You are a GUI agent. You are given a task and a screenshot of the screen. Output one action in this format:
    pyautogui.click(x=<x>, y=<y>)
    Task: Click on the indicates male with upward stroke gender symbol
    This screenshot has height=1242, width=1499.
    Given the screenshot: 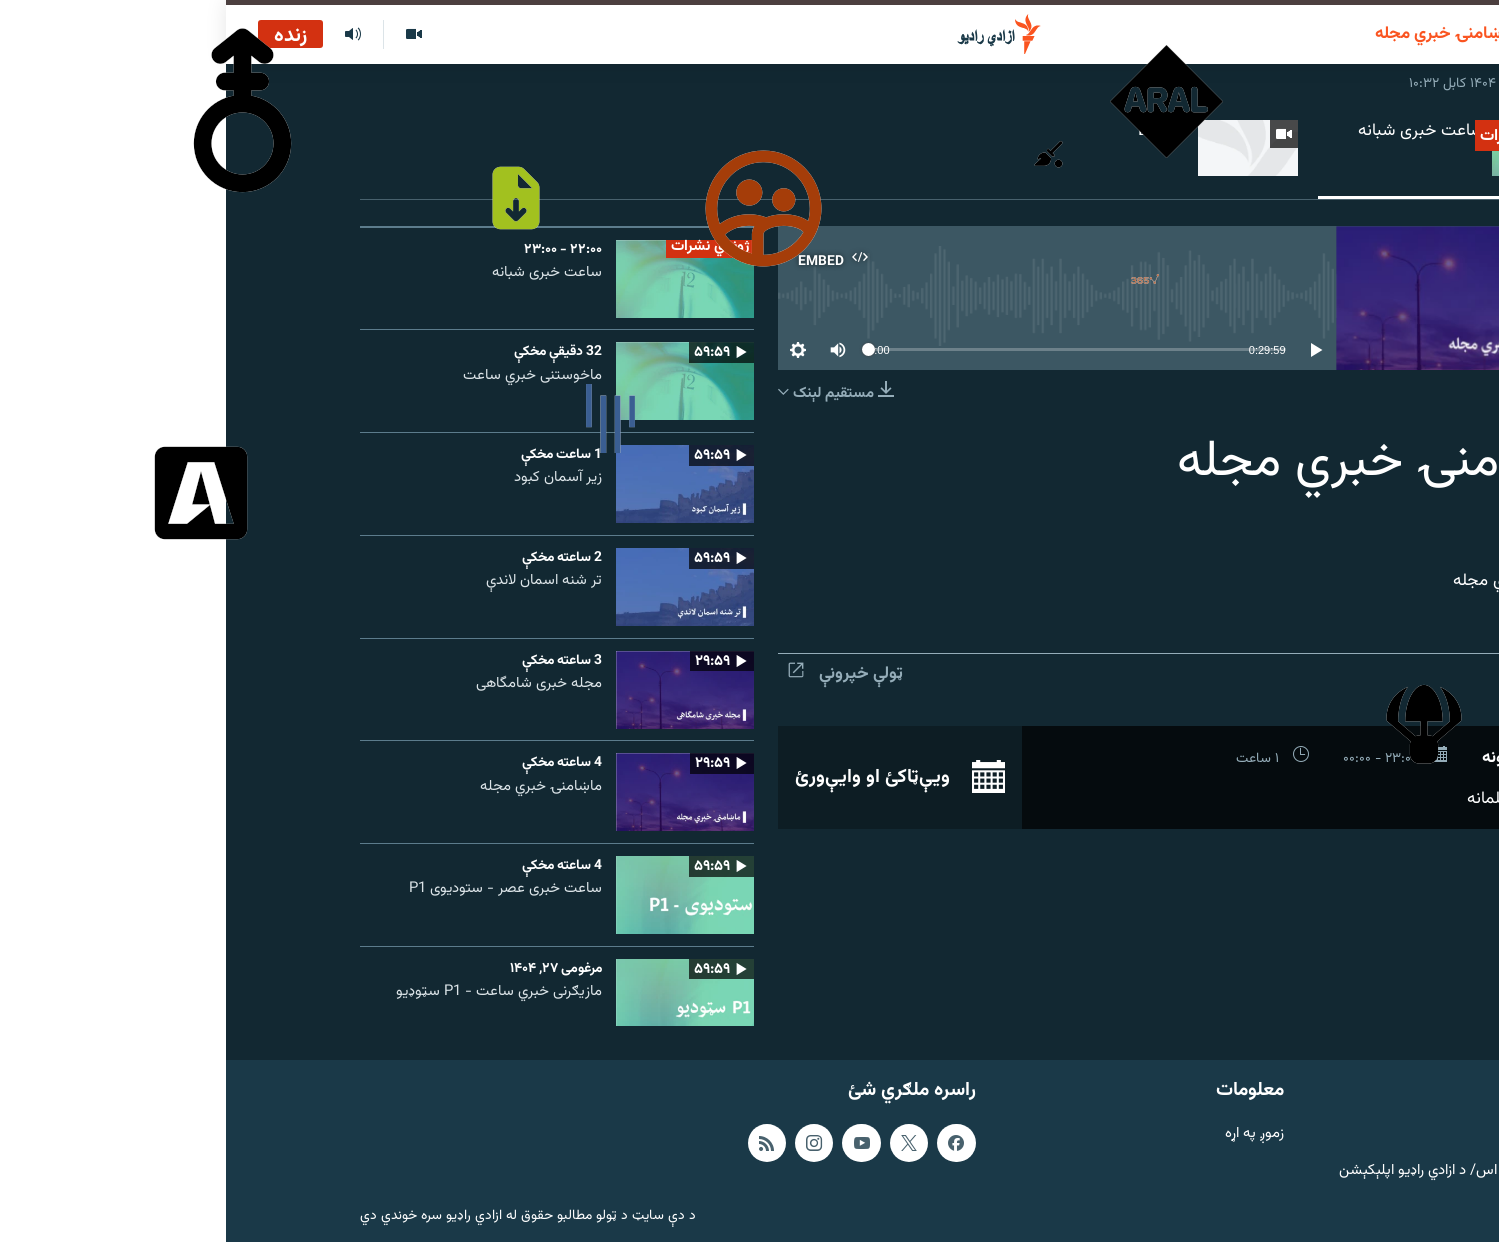 What is the action you would take?
    pyautogui.click(x=242, y=112)
    